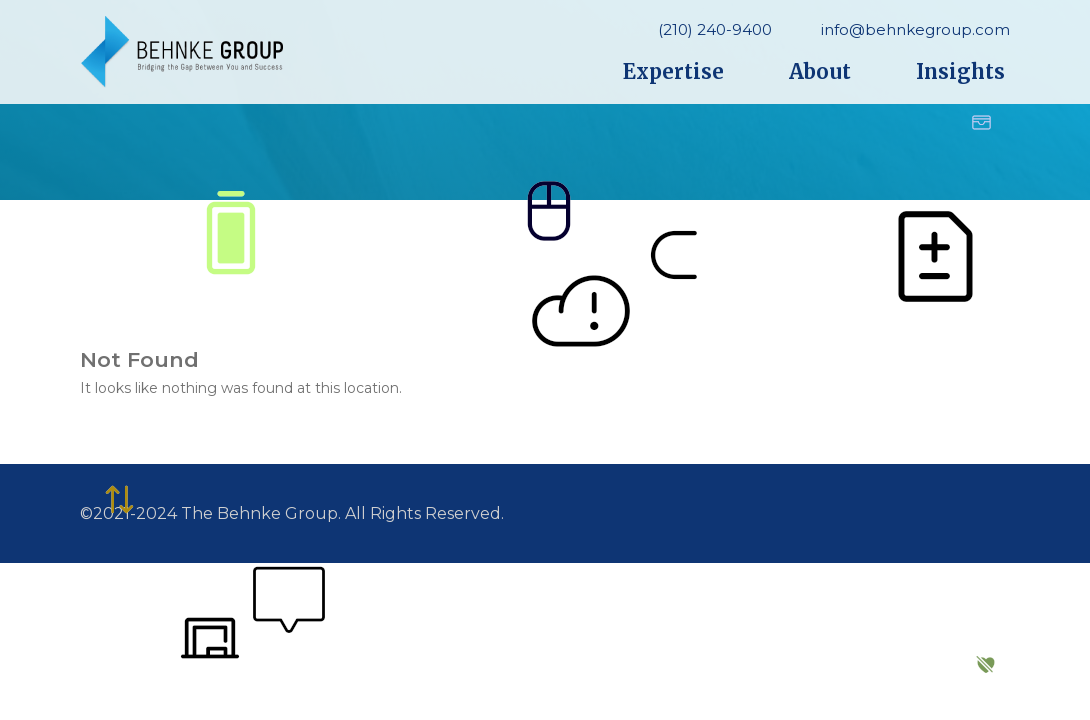 Image resolution: width=1090 pixels, height=720 pixels. What do you see at coordinates (119, 499) in the screenshot?
I see `sort items in ascending or descending order` at bounding box center [119, 499].